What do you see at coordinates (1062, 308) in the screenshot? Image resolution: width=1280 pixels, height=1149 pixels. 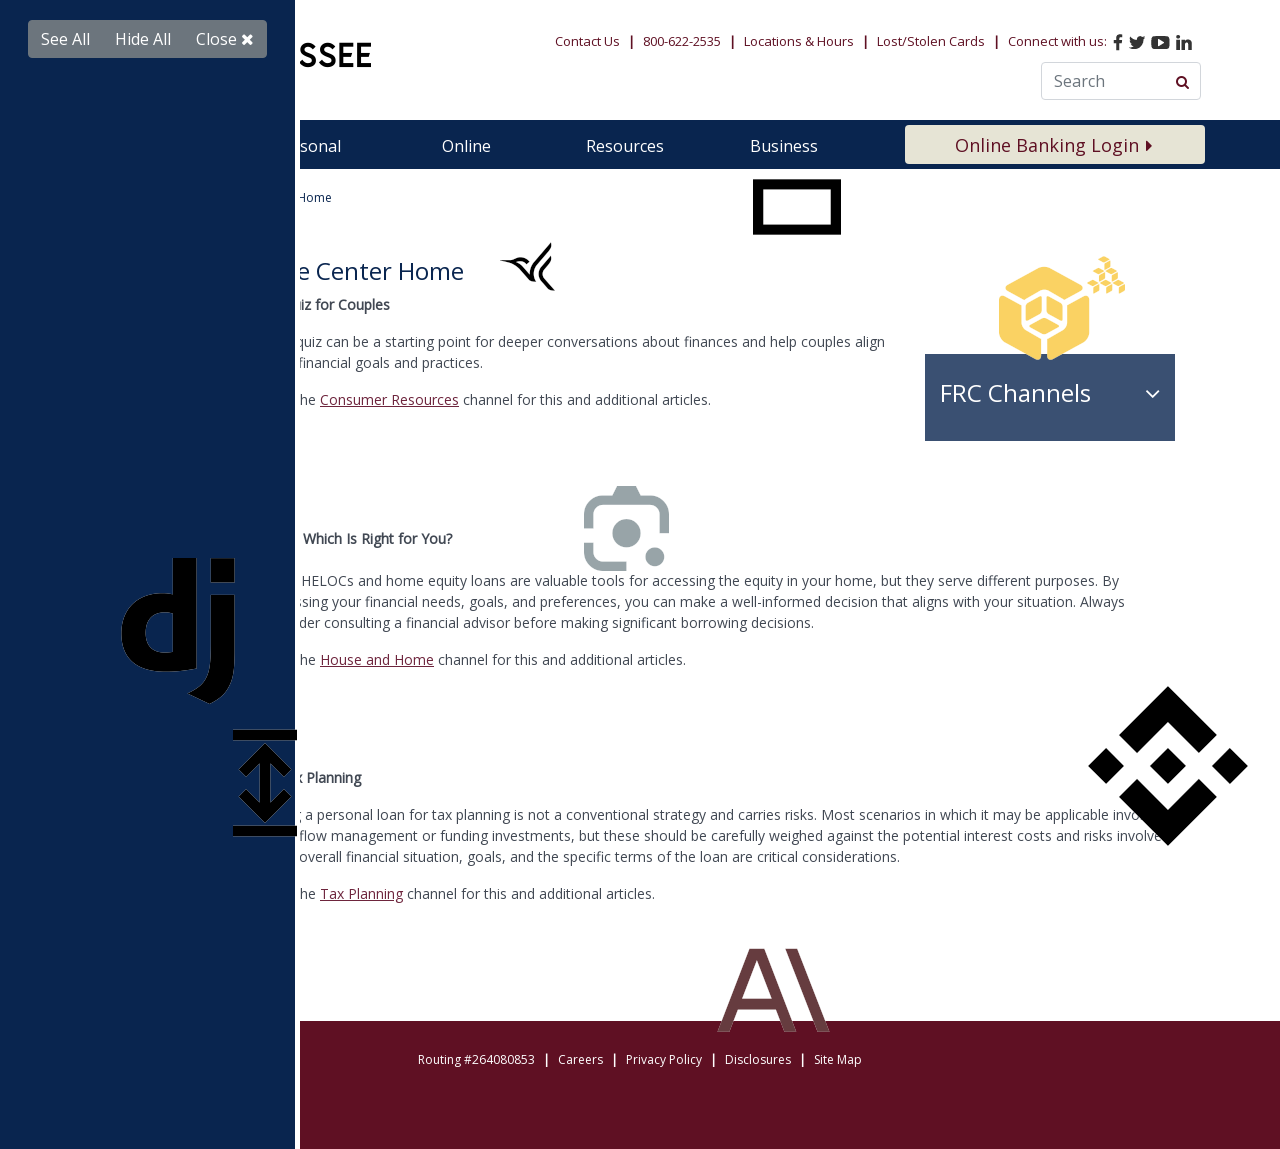 I see `kubespray project logo` at bounding box center [1062, 308].